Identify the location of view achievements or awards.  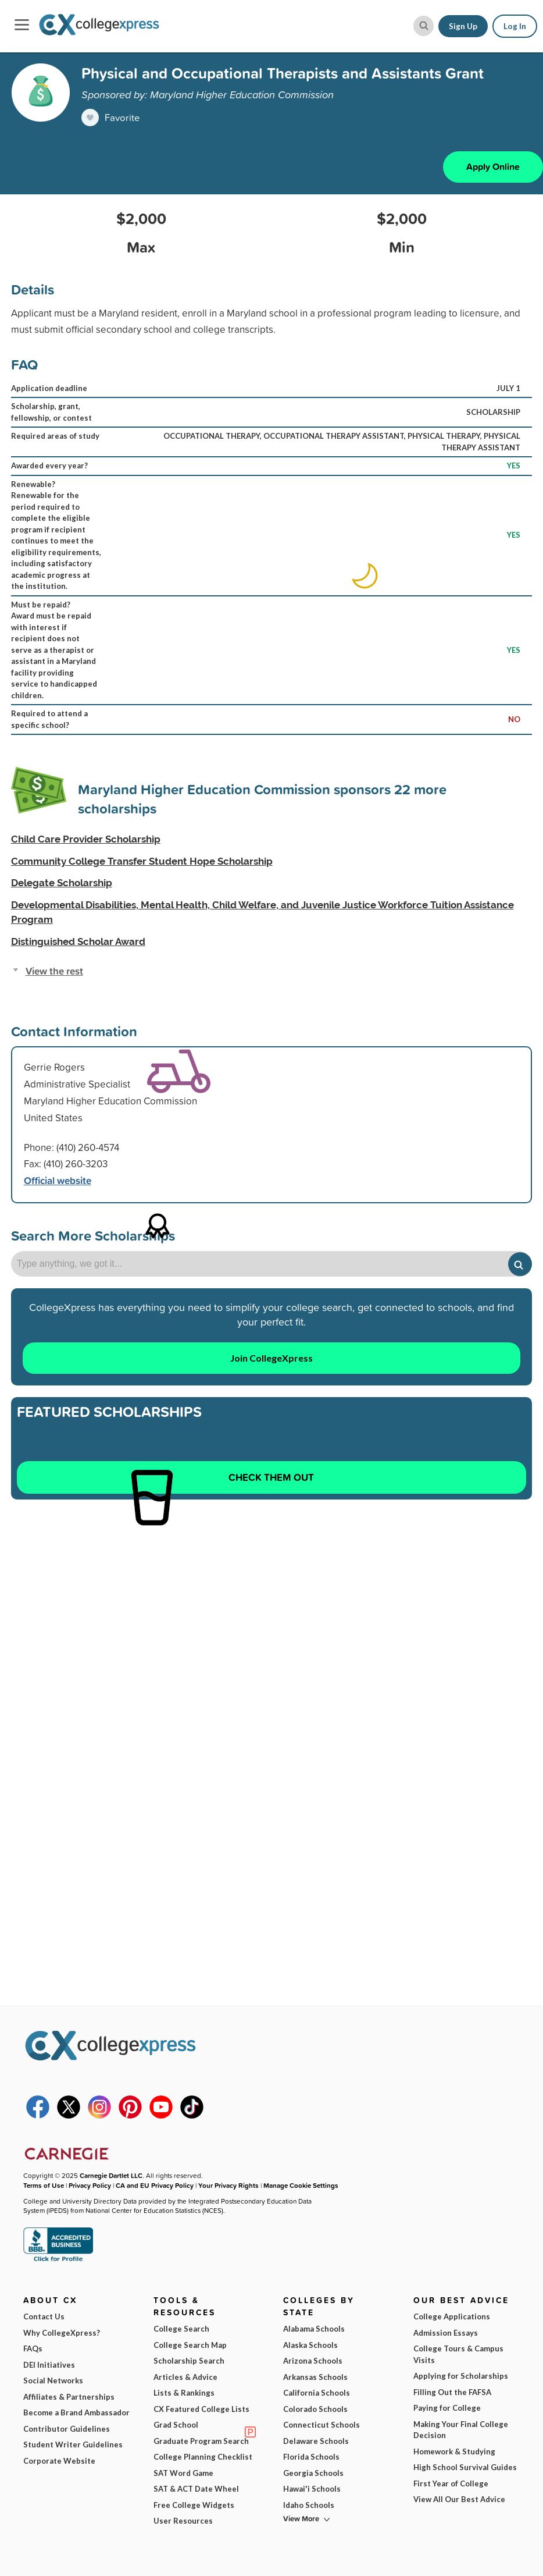
(158, 1226).